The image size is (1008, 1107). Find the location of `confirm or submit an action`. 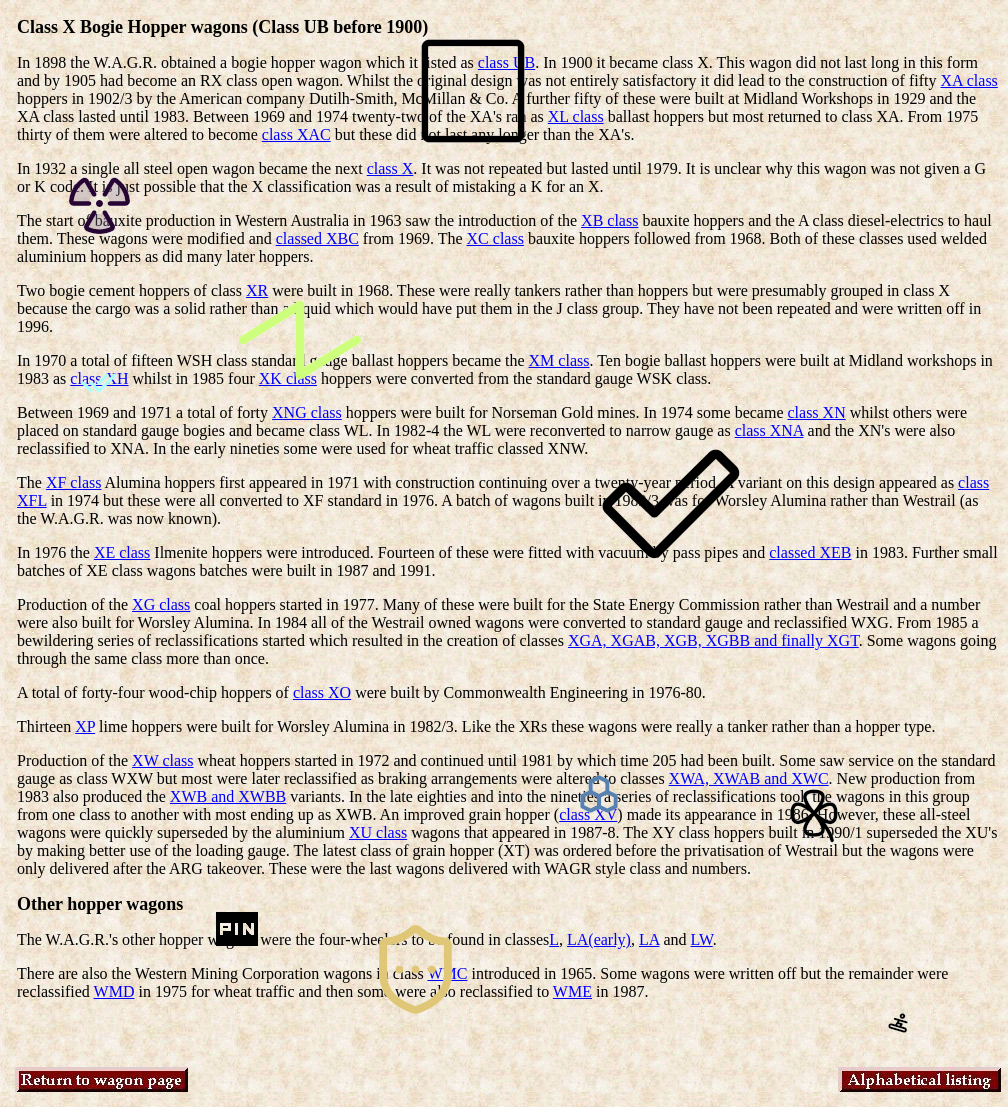

confirm or submit an action is located at coordinates (668, 501).